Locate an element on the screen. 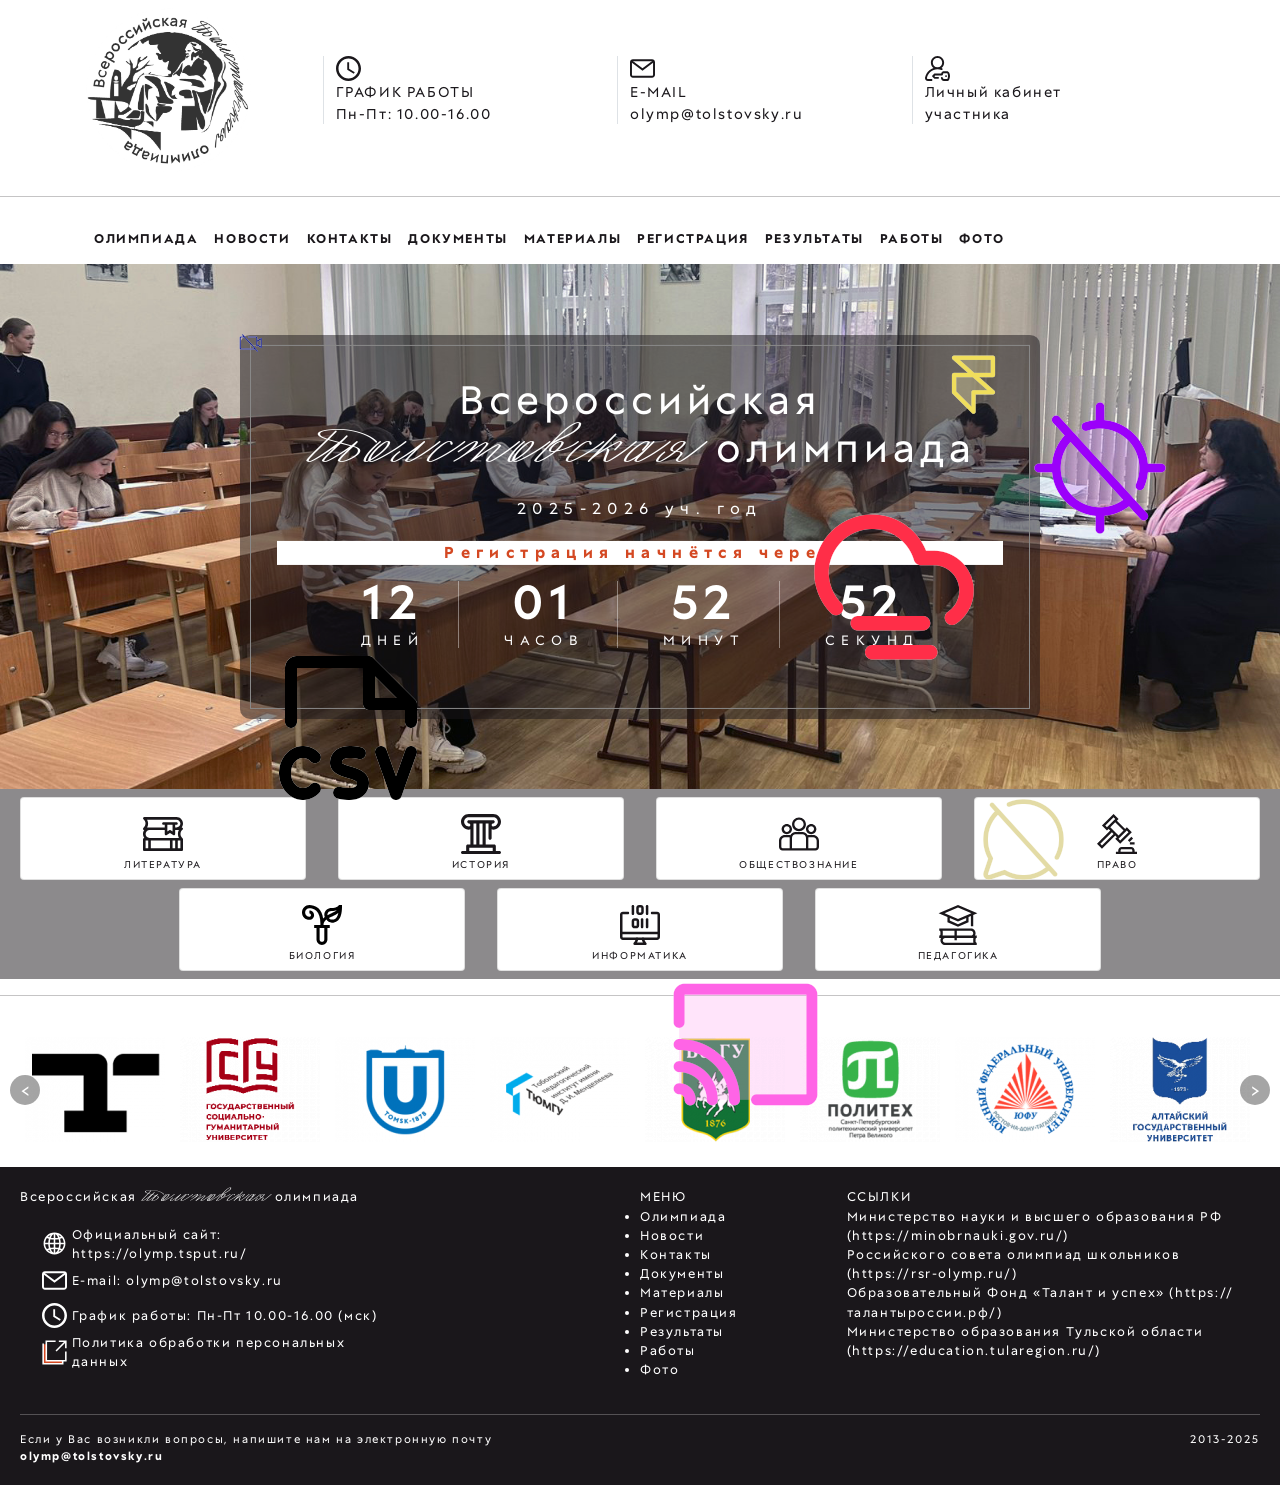  open framer app is located at coordinates (973, 381).